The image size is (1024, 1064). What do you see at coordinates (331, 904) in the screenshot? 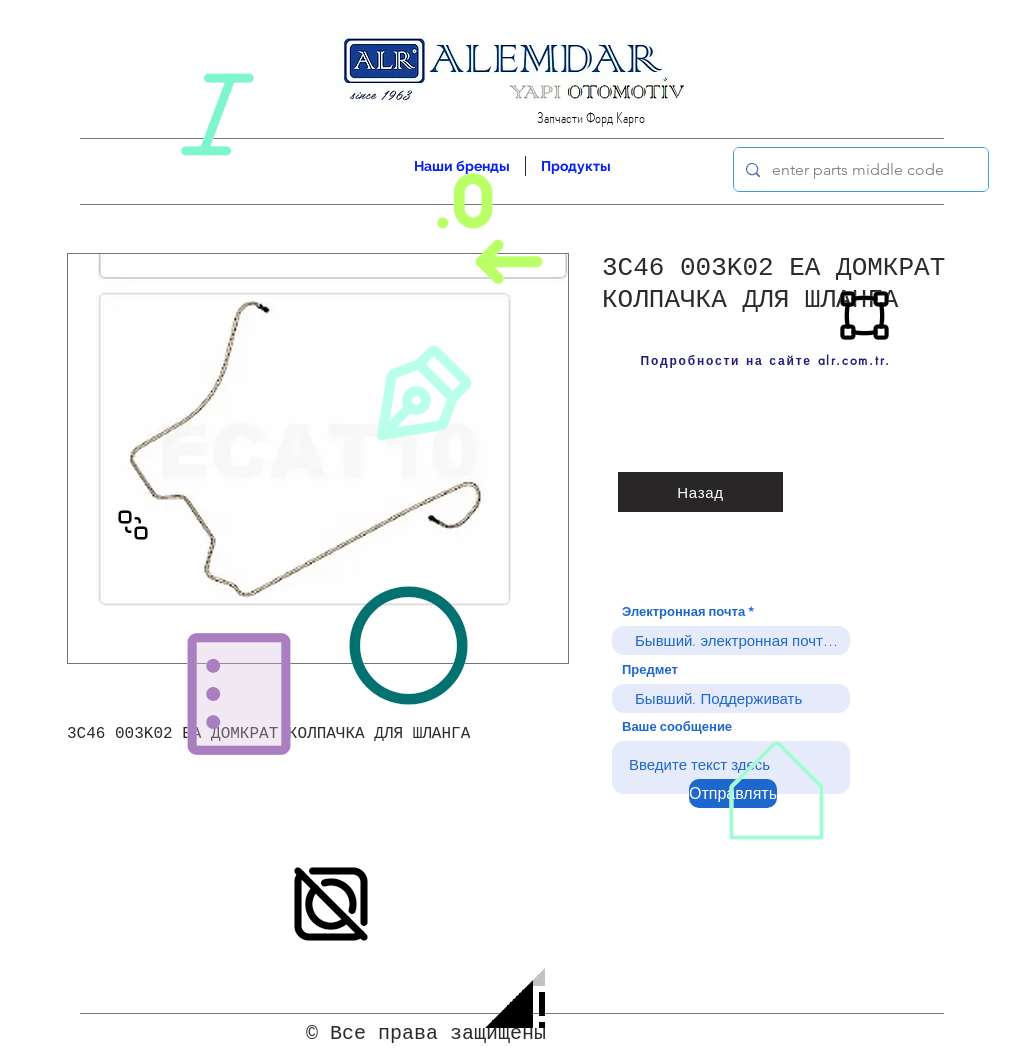
I see `tumble dry not allowed` at bounding box center [331, 904].